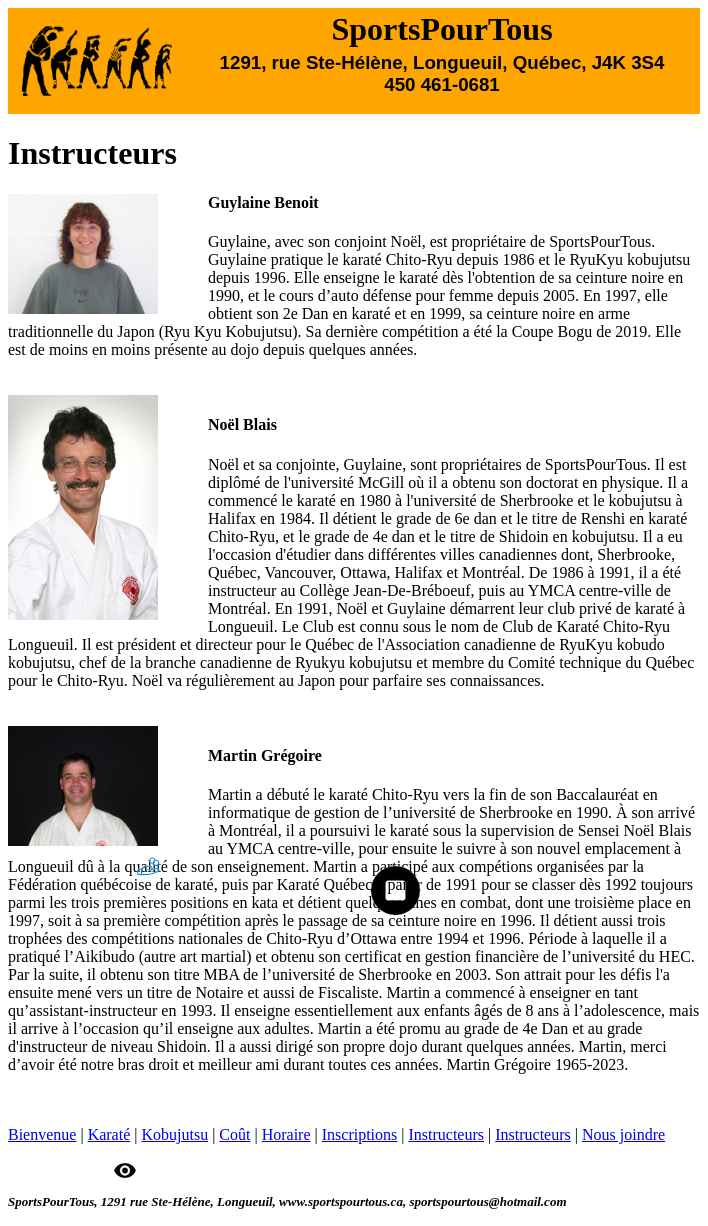 Image resolution: width=708 pixels, height=1226 pixels. What do you see at coordinates (125, 1171) in the screenshot?
I see `toggle visibility of an item or element` at bounding box center [125, 1171].